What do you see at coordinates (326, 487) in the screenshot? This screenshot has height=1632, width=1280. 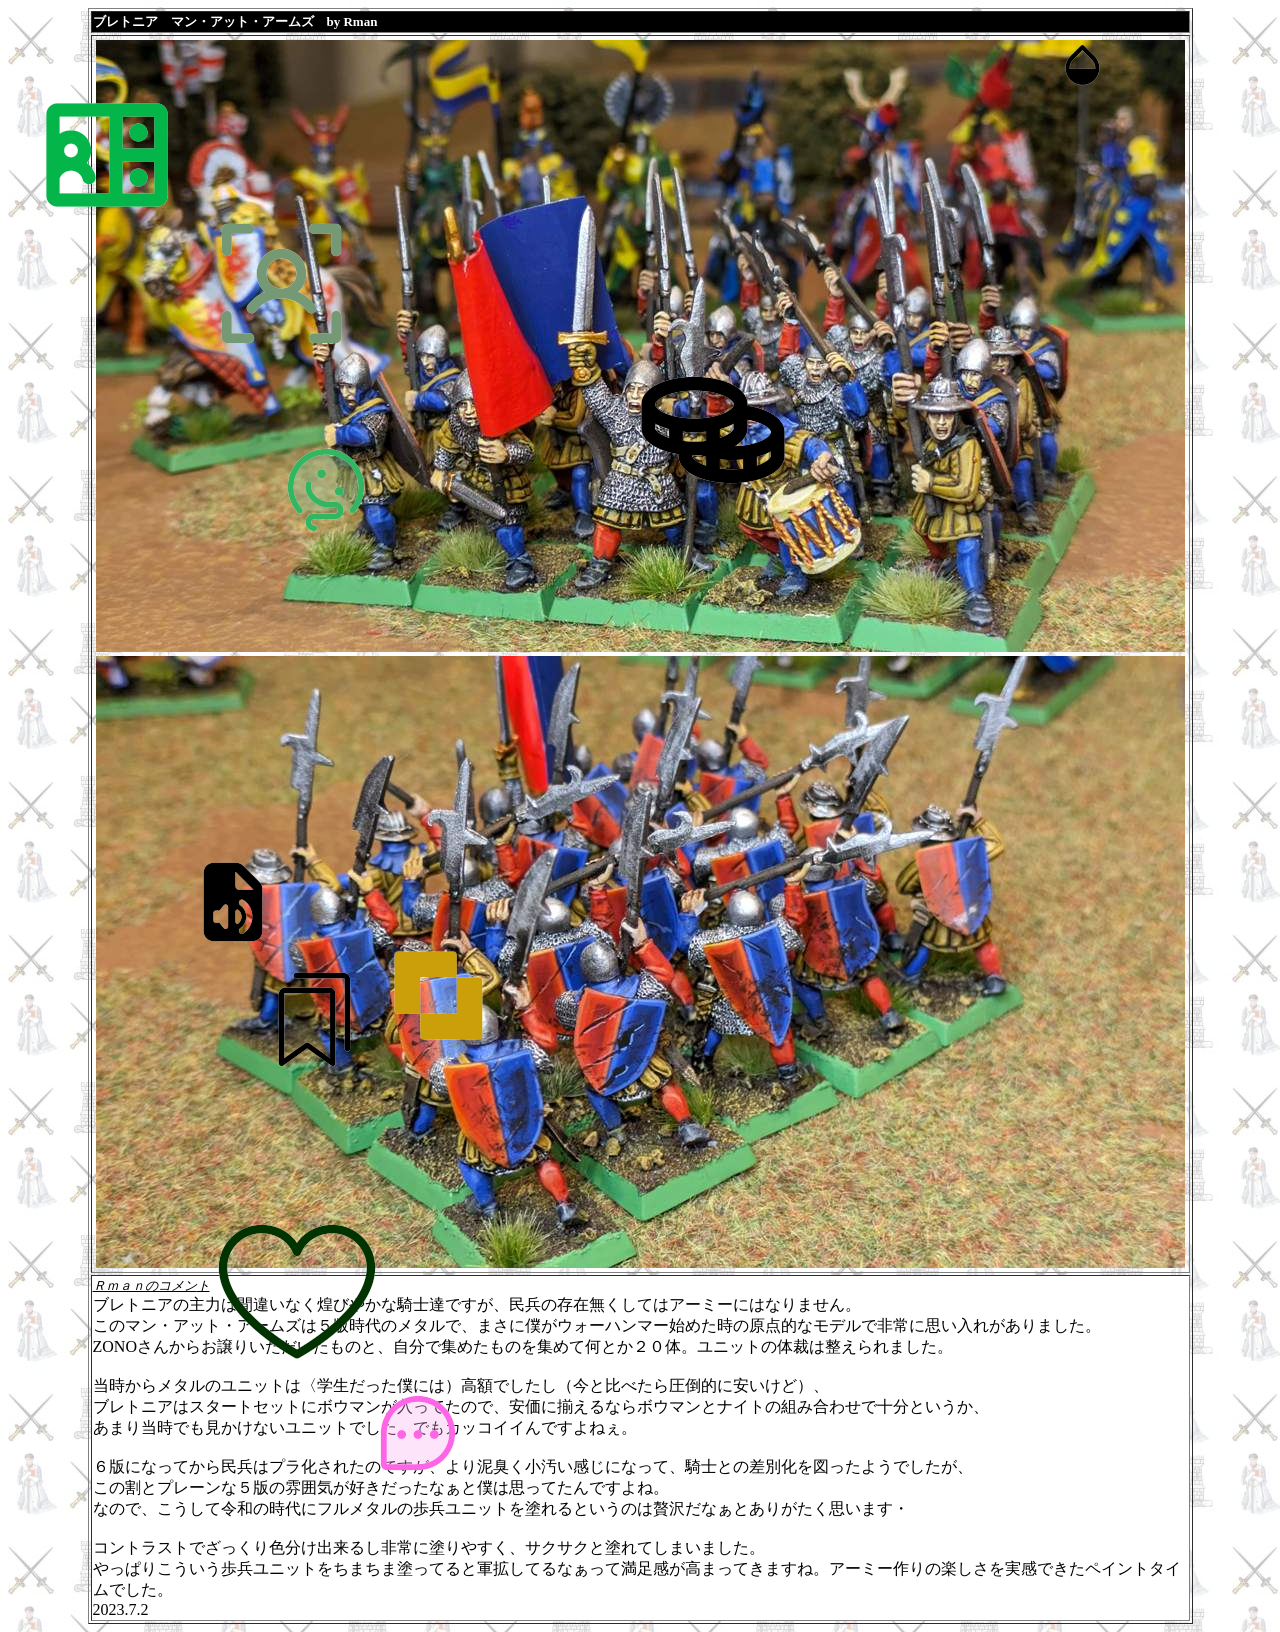 I see `react with a melting or overwhelmed emoji` at bounding box center [326, 487].